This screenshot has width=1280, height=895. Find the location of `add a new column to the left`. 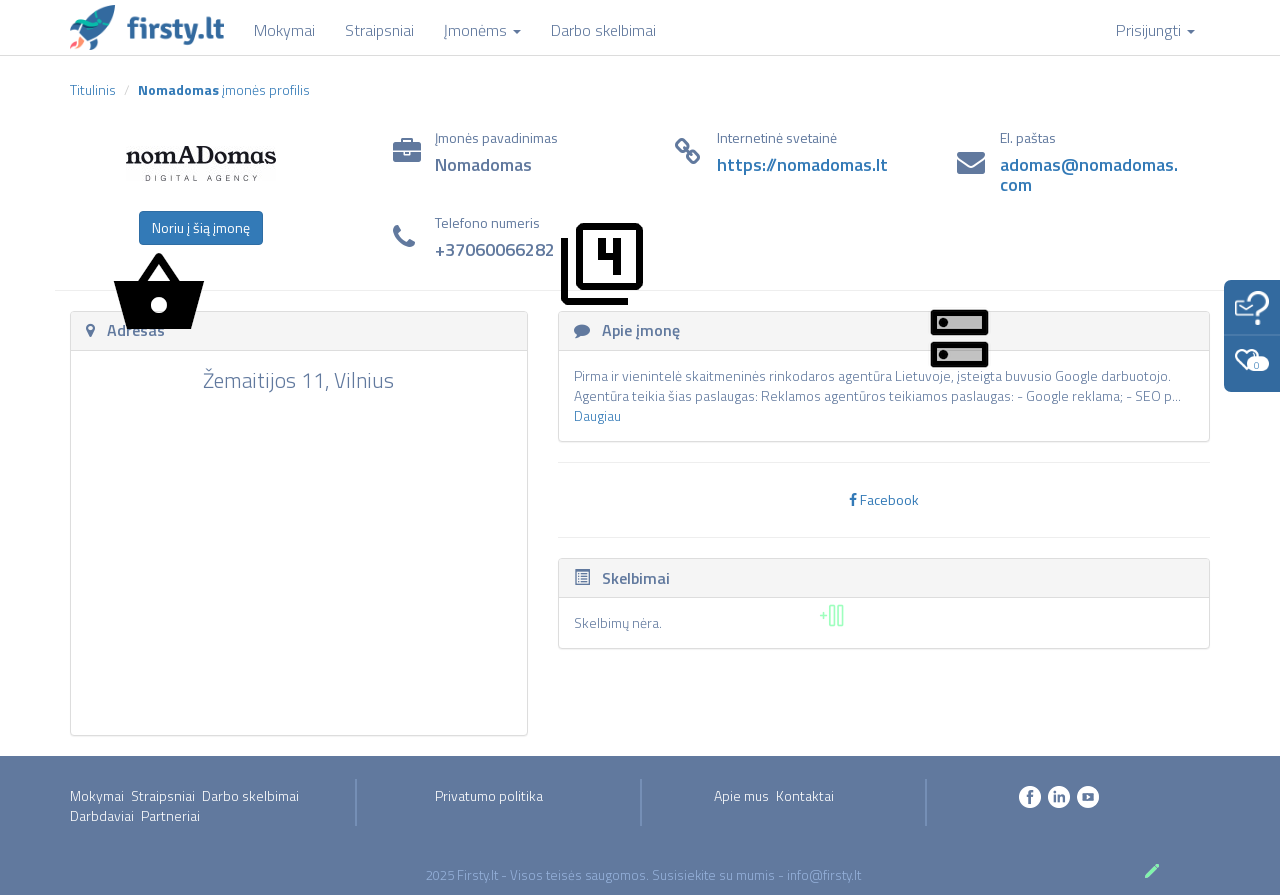

add a new column to the left is located at coordinates (833, 615).